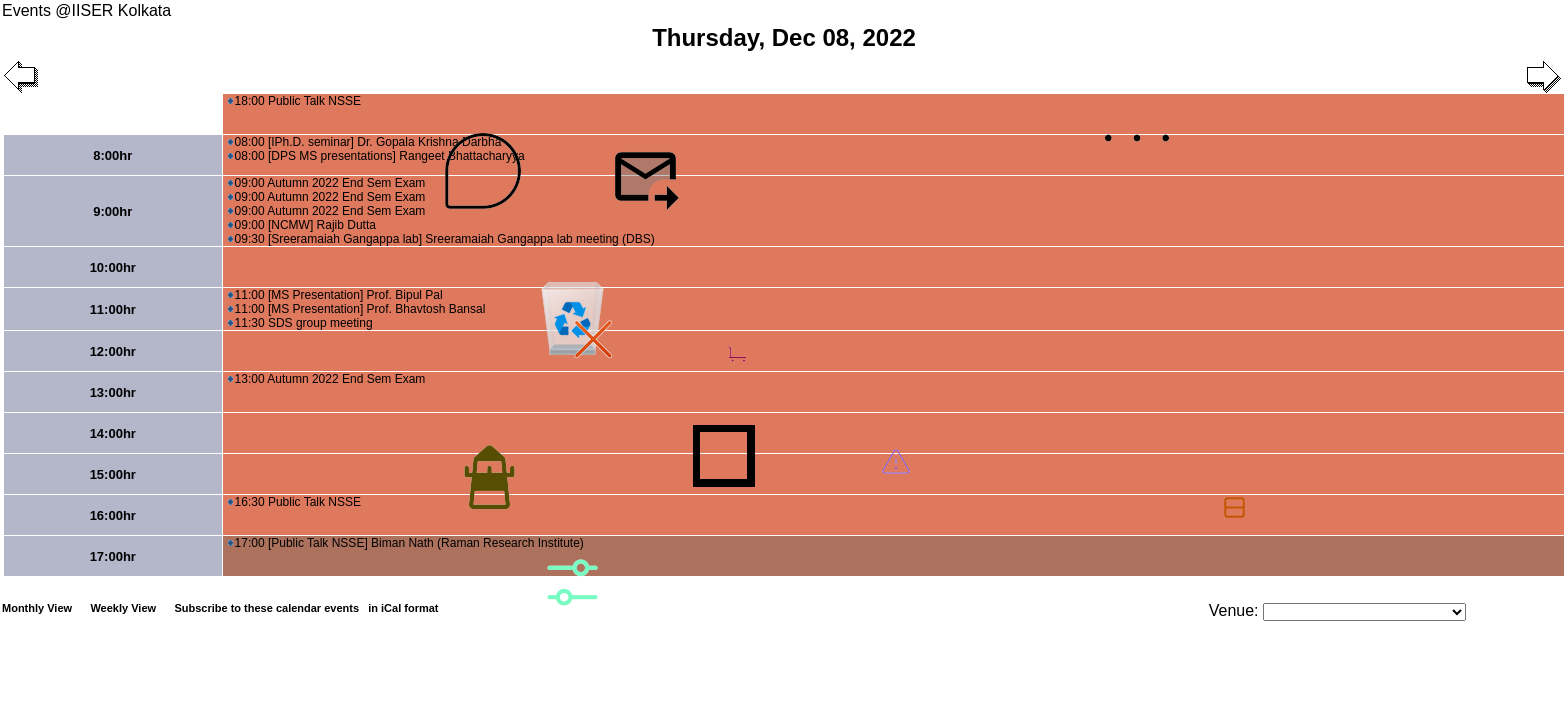 The width and height of the screenshot is (1568, 720). I want to click on split view horizontally, so click(1234, 507).